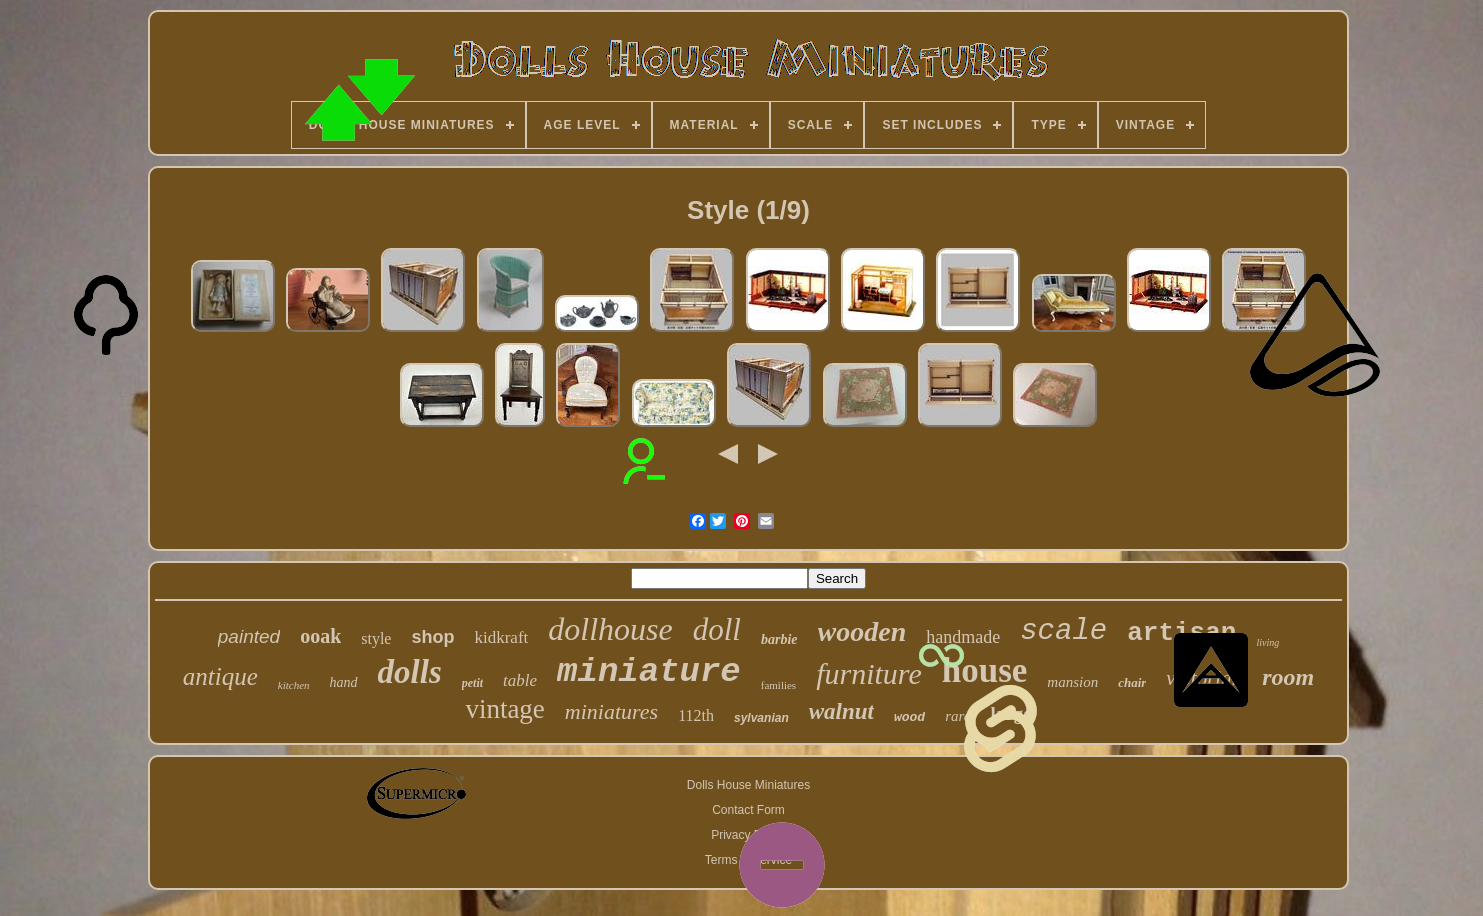 This screenshot has height=916, width=1483. What do you see at coordinates (941, 655) in the screenshot?
I see `indicates unlimited or infinite content` at bounding box center [941, 655].